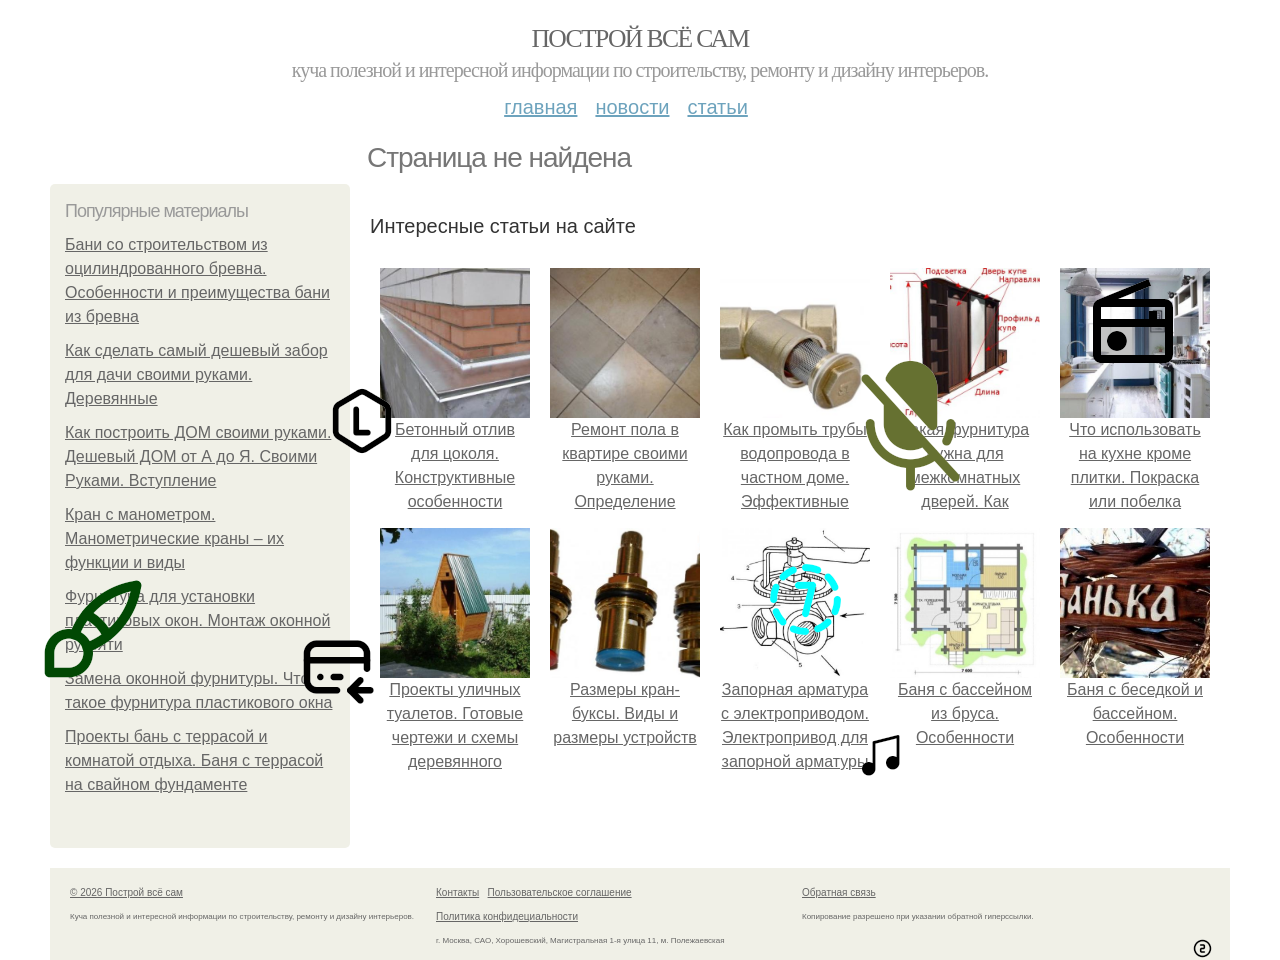 This screenshot has width=1280, height=960. Describe the element at coordinates (362, 421) in the screenshot. I see `indicates a "large" size option` at that location.